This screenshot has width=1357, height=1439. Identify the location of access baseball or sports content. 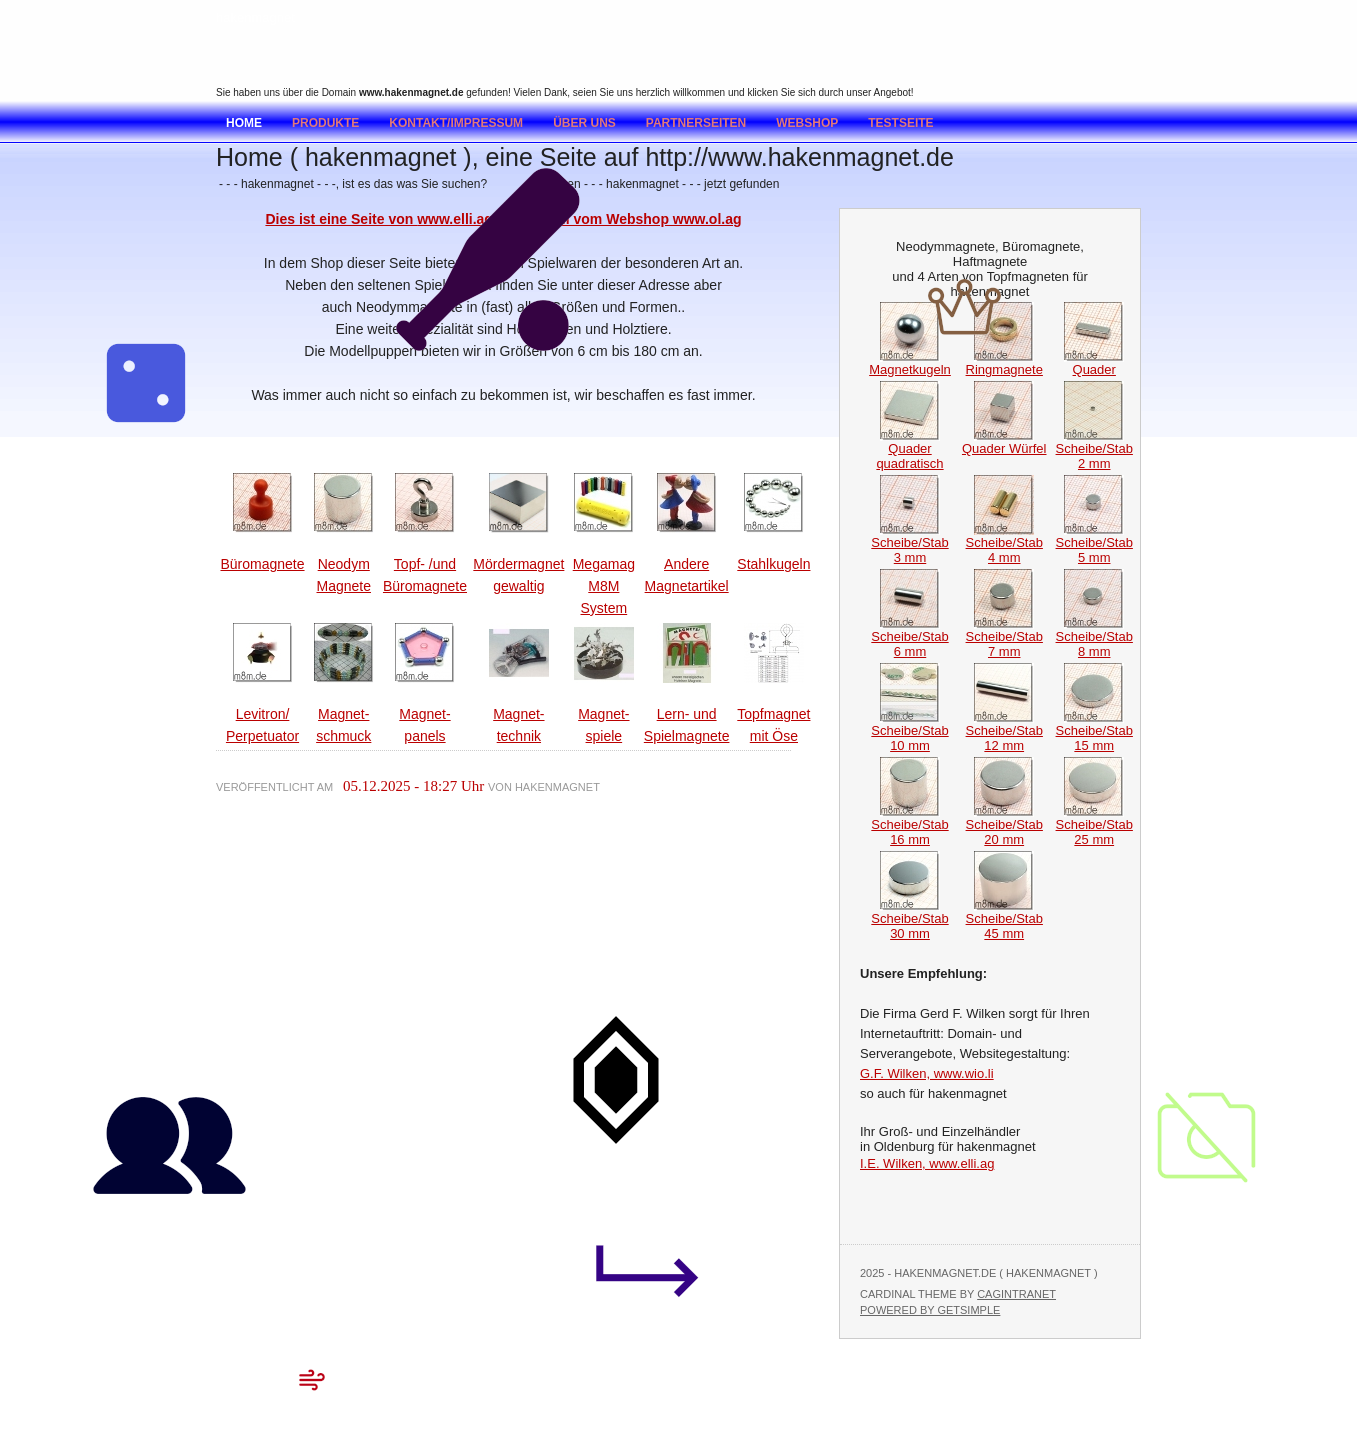
(487, 259).